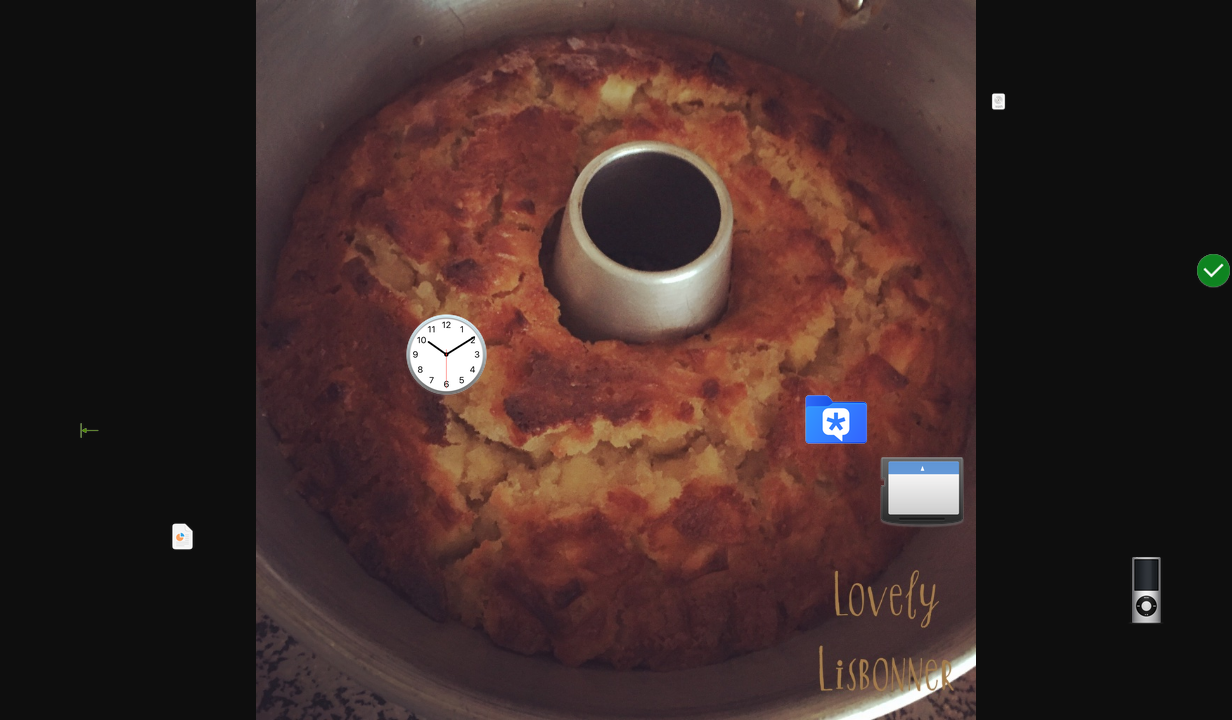  Describe the element at coordinates (922, 491) in the screenshot. I see `open adobe xd application` at that location.